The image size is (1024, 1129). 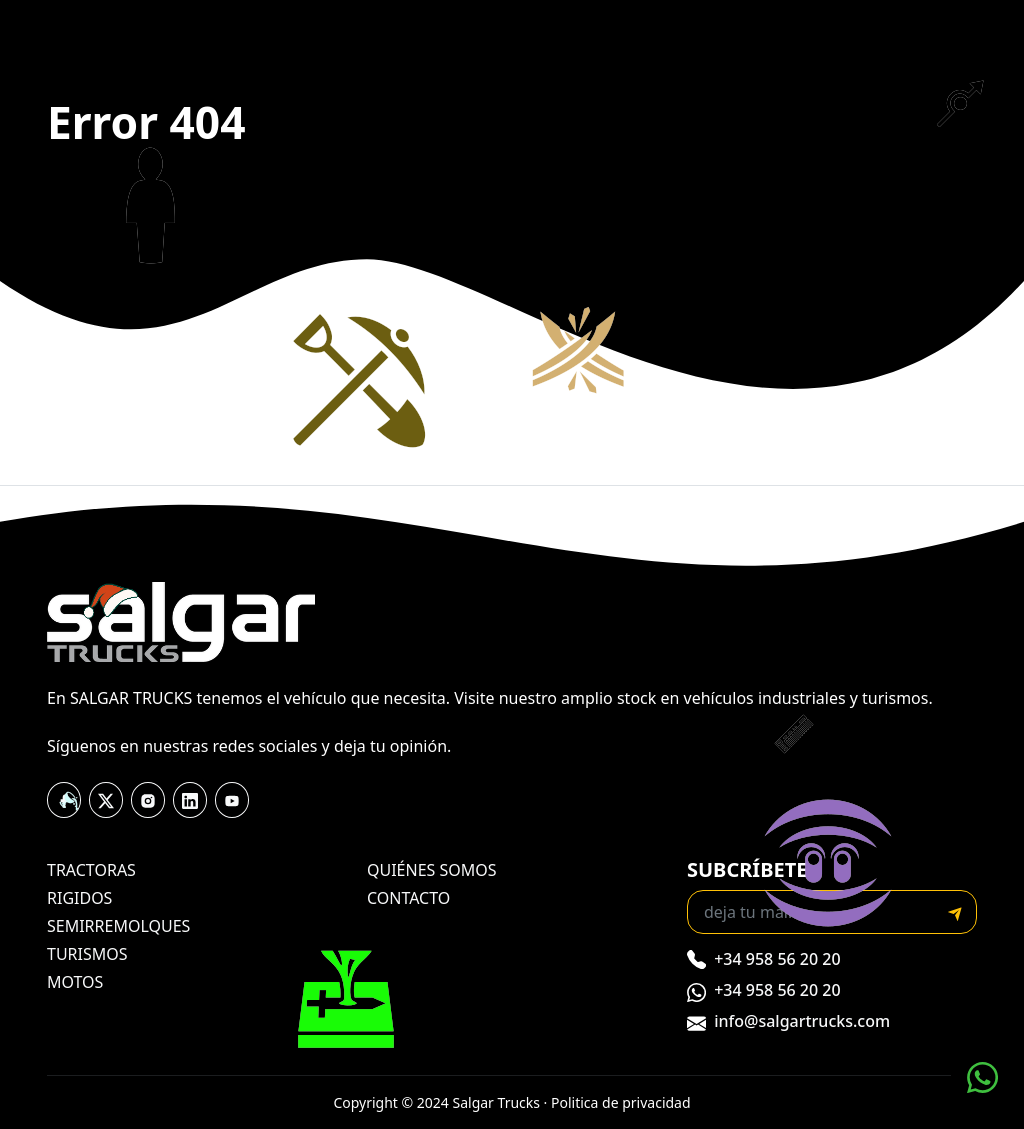 What do you see at coordinates (346, 1000) in the screenshot?
I see `craft or forge a new sword` at bounding box center [346, 1000].